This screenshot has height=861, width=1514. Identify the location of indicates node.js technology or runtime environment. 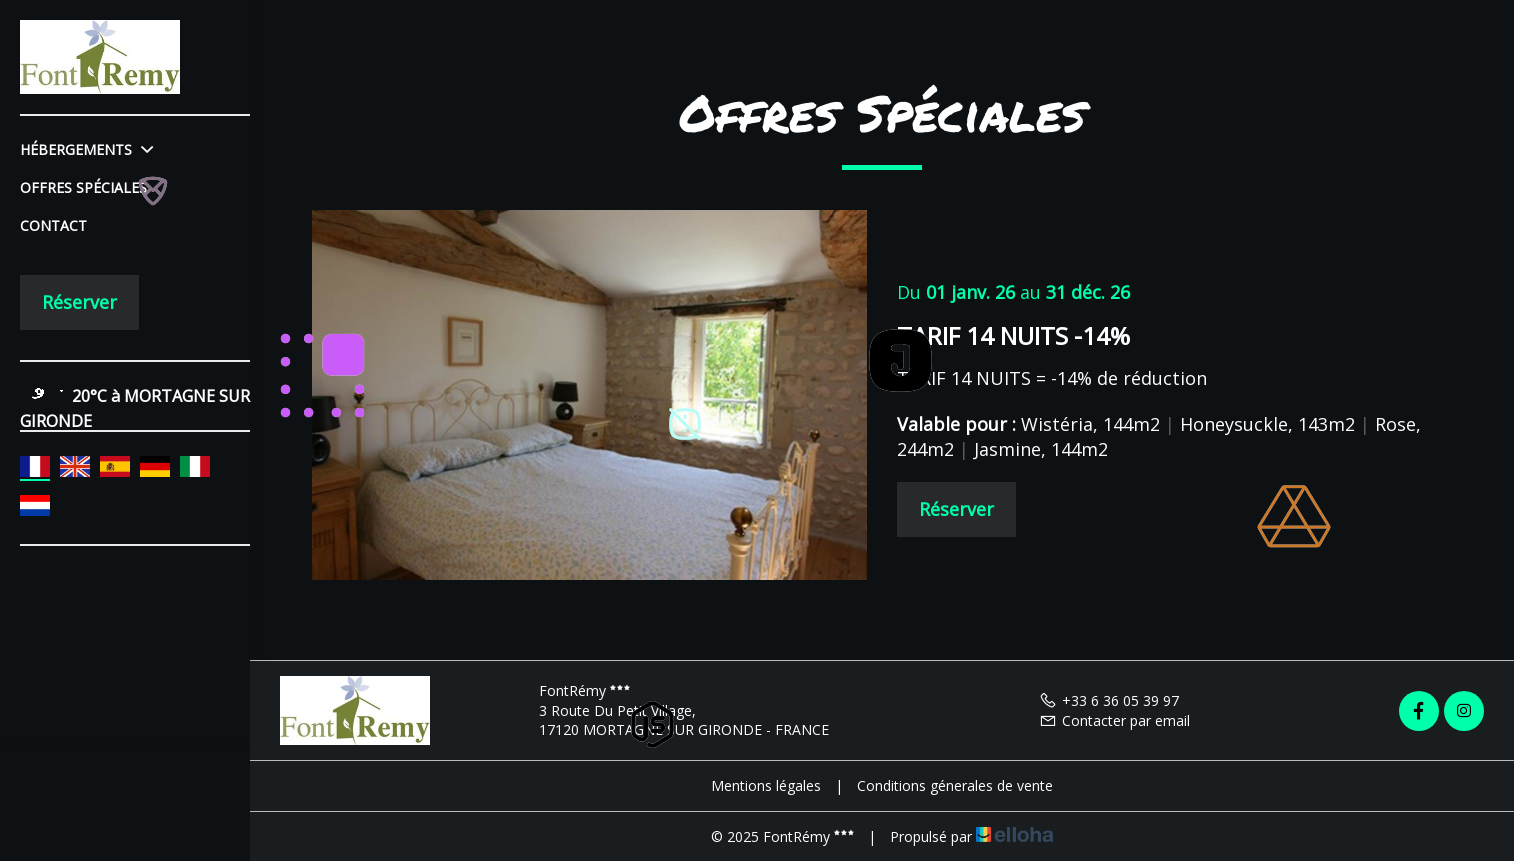
(652, 724).